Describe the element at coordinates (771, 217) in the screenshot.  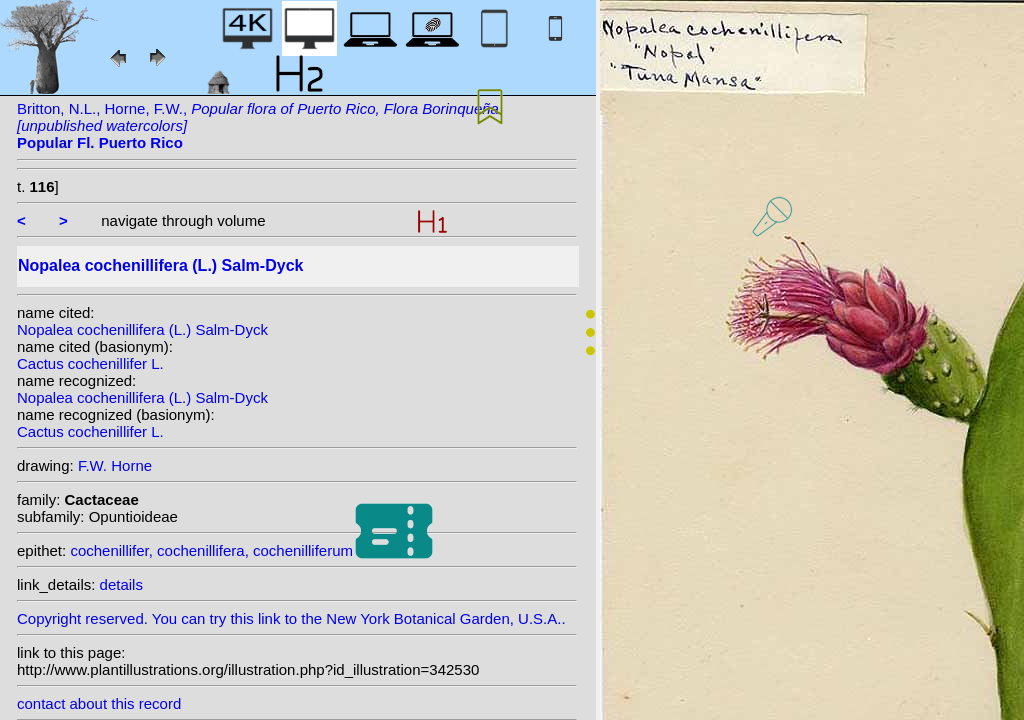
I see `access voice recording or audio input` at that location.